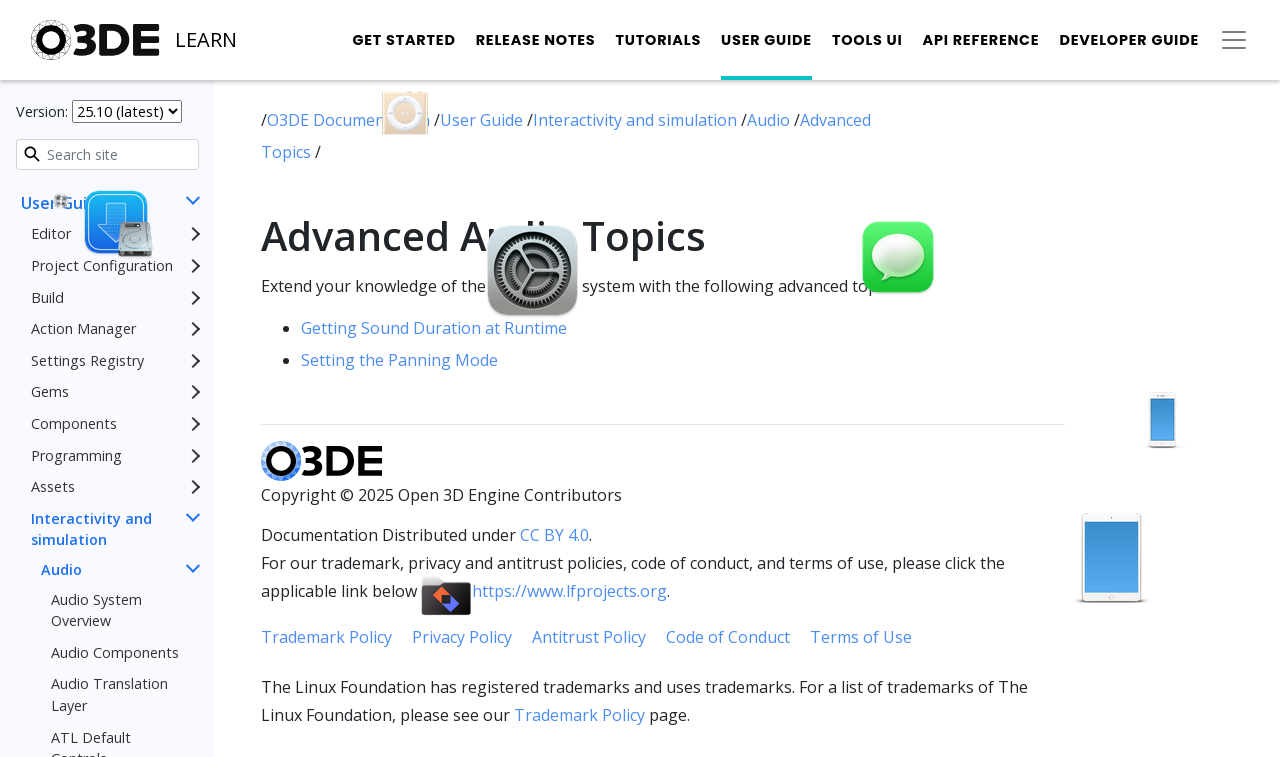 This screenshot has height=757, width=1280. What do you see at coordinates (446, 597) in the screenshot?
I see `open ktor project folder` at bounding box center [446, 597].